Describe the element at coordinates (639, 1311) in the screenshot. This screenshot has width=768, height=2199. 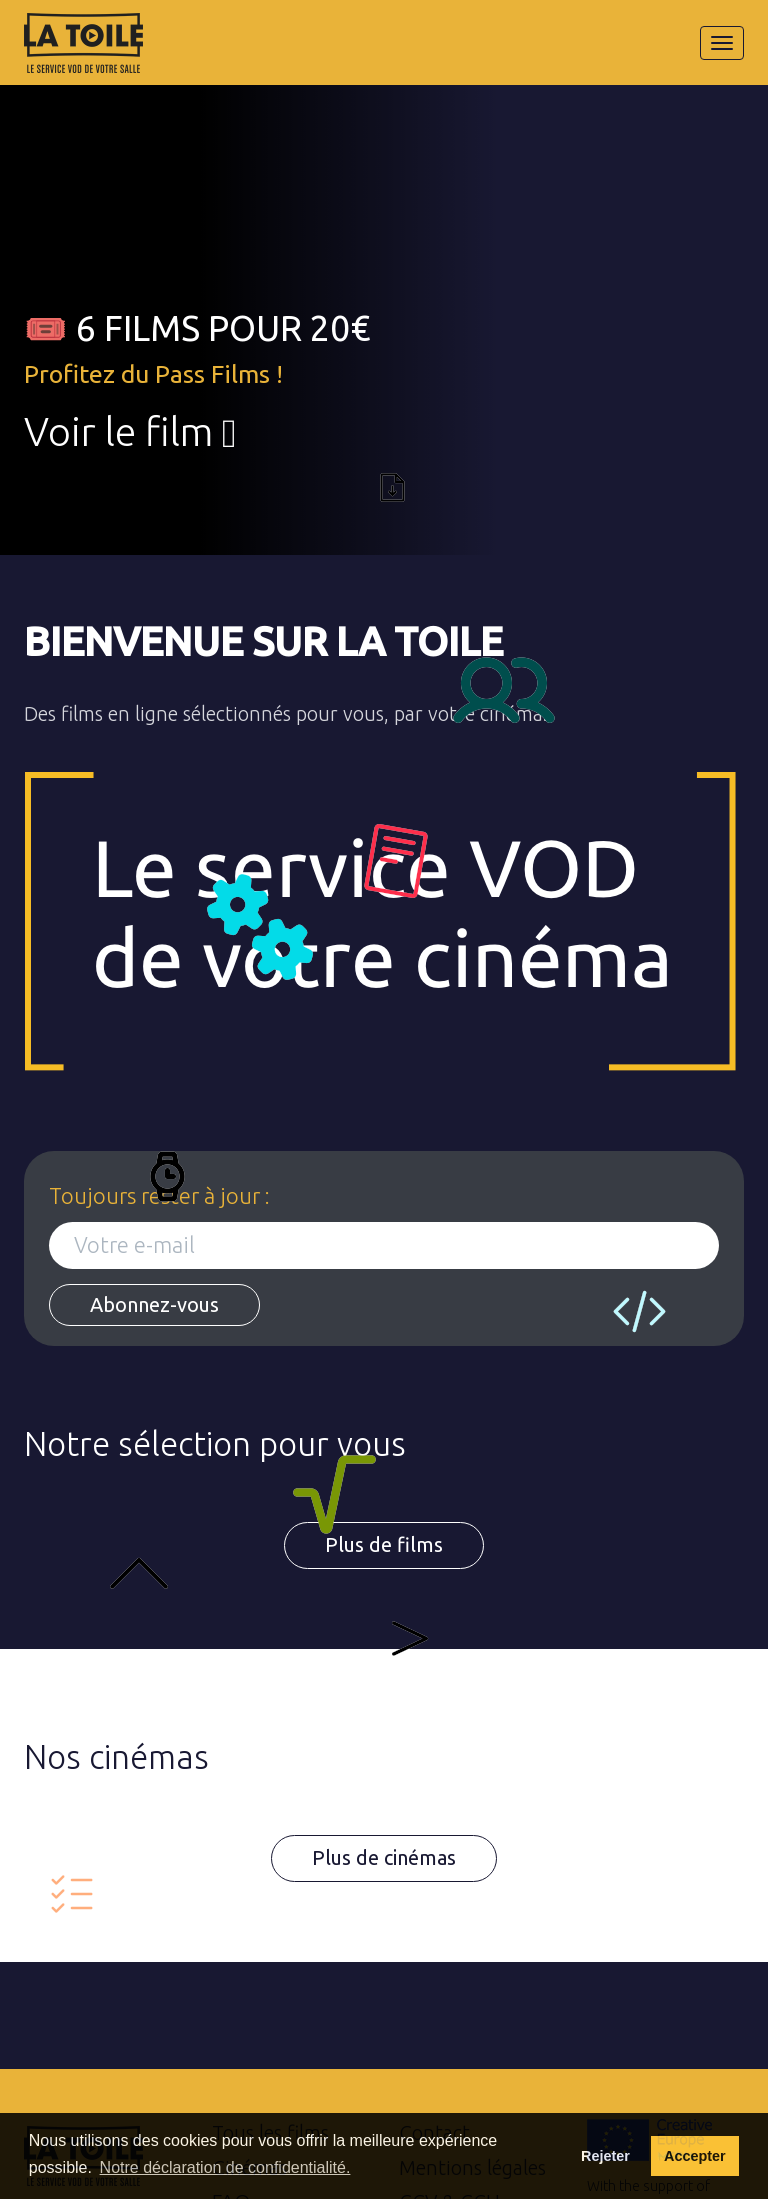
I see `view or edit source code` at that location.